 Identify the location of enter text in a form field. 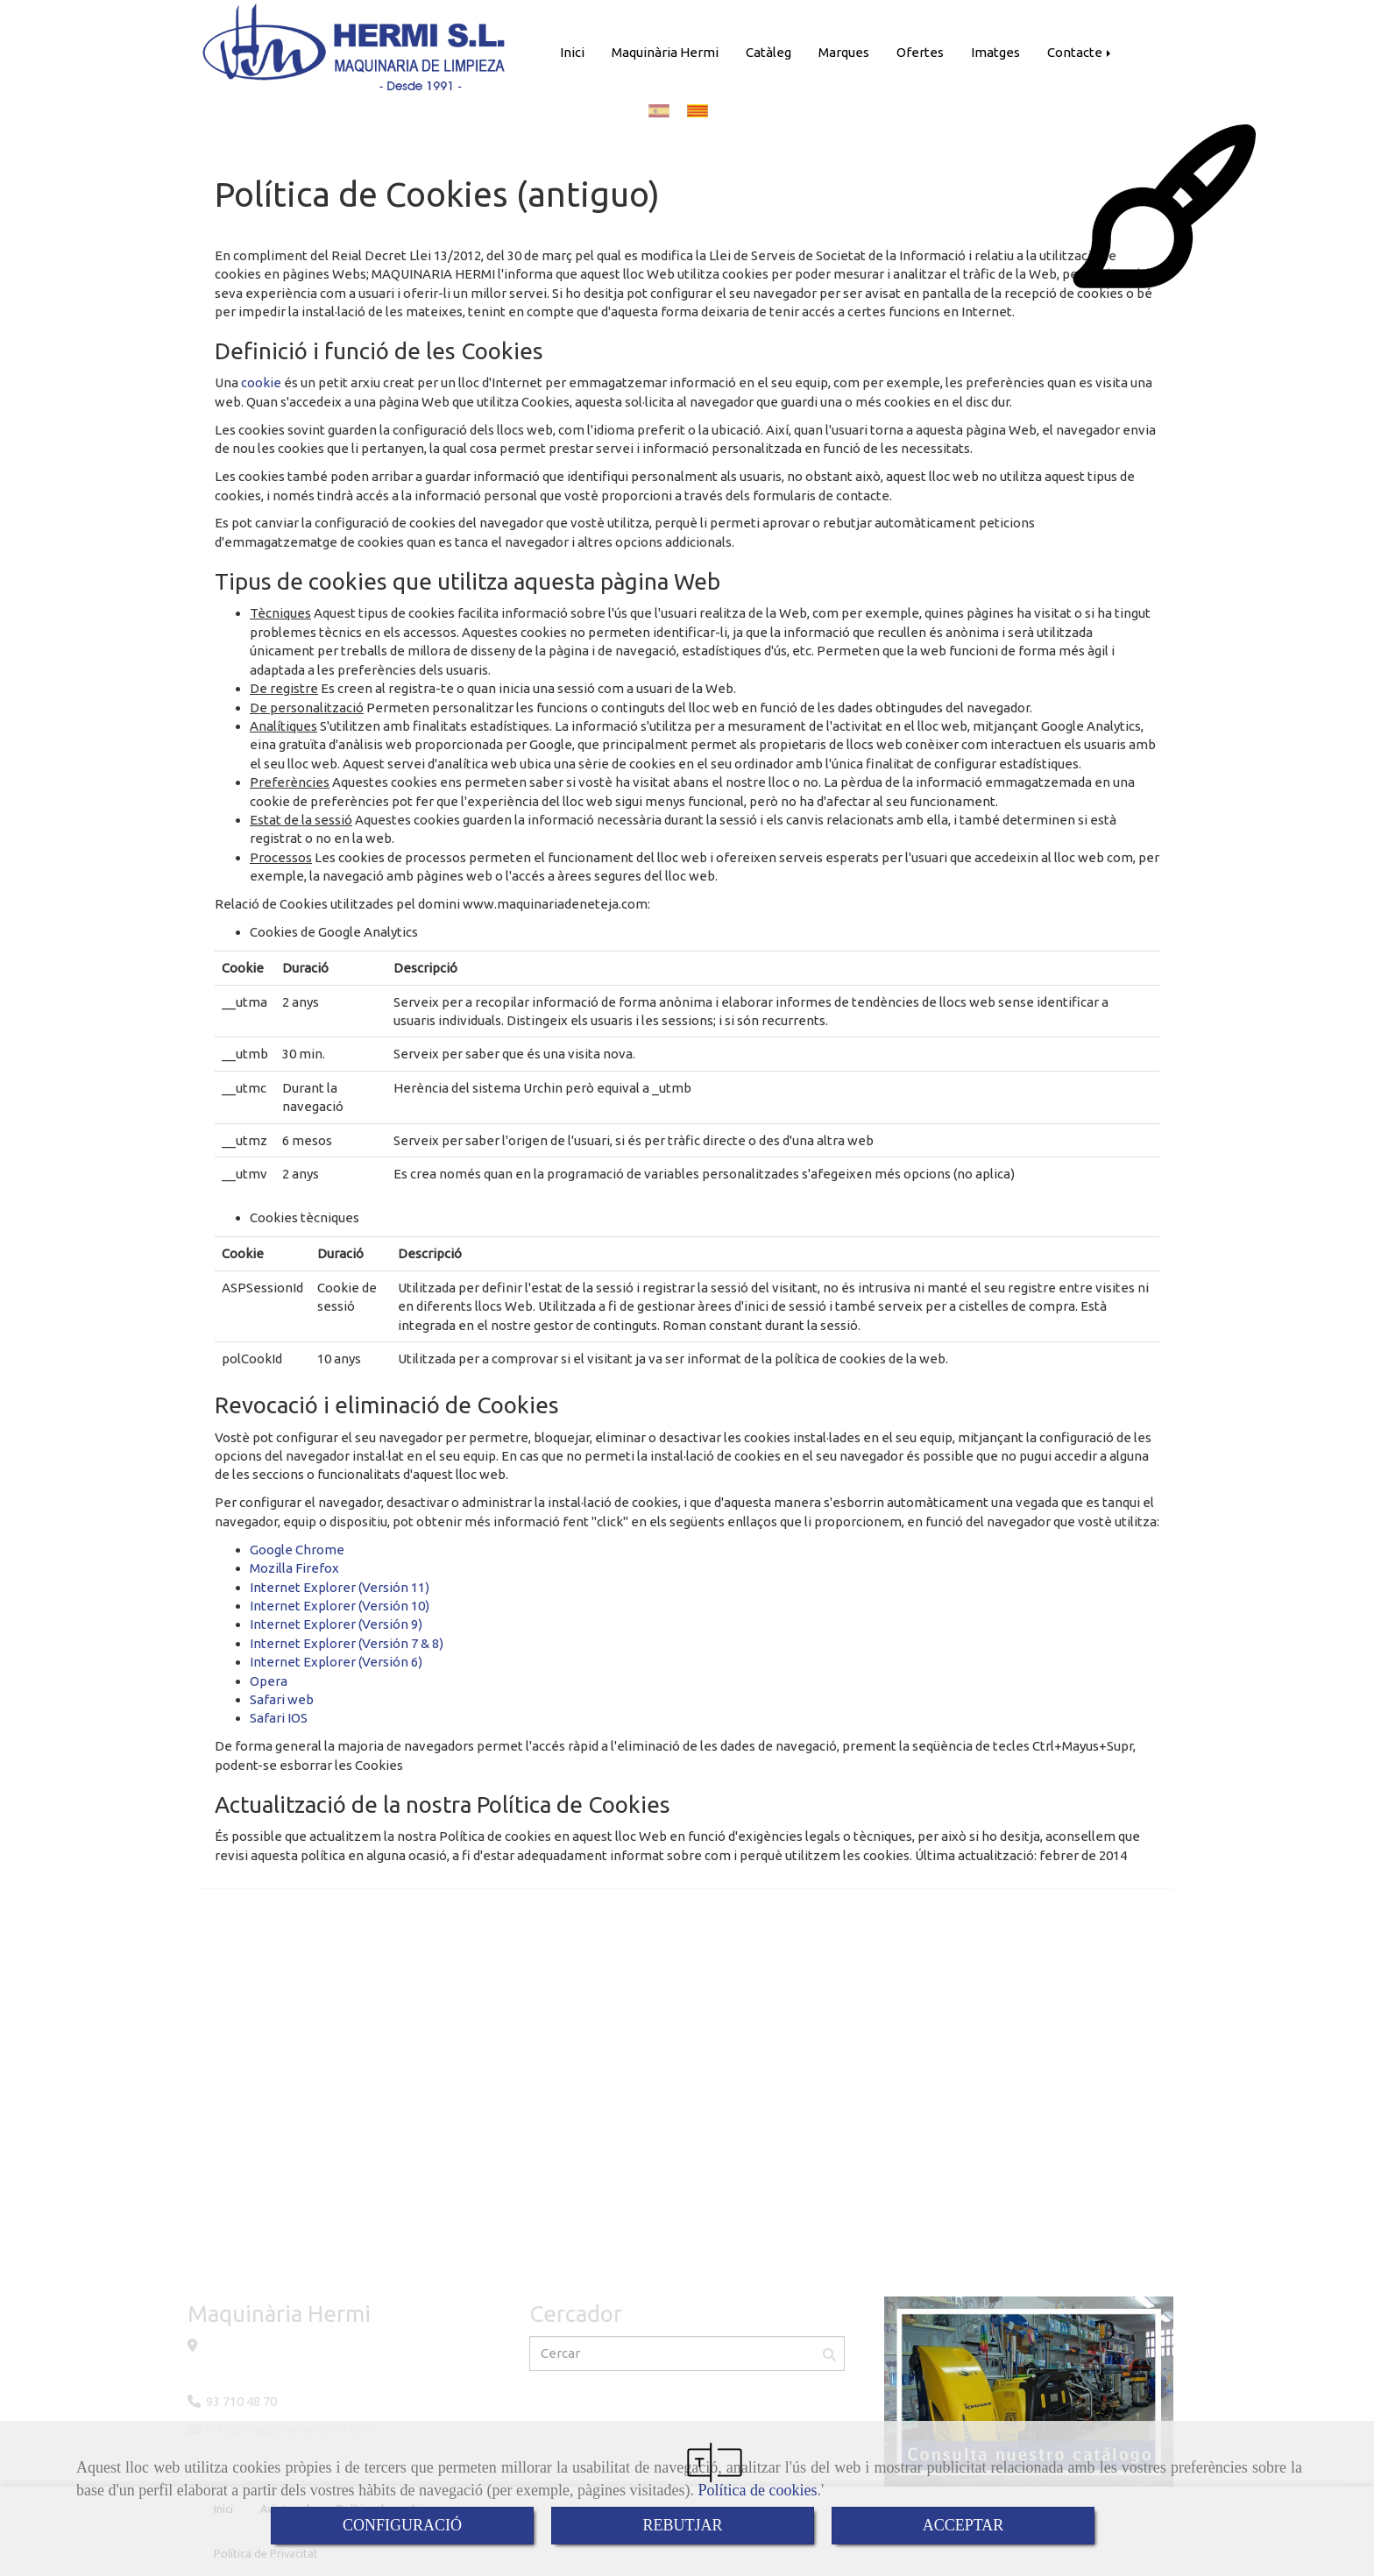
(714, 2462).